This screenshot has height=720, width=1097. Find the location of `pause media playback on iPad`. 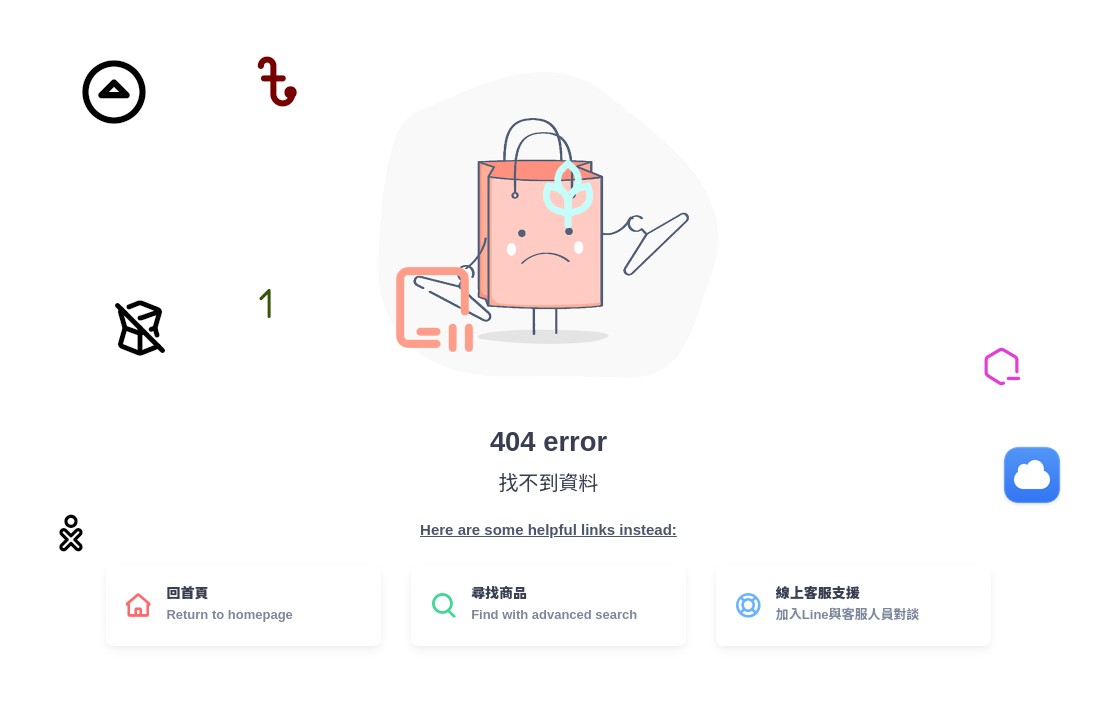

pause media playback on iPad is located at coordinates (432, 307).